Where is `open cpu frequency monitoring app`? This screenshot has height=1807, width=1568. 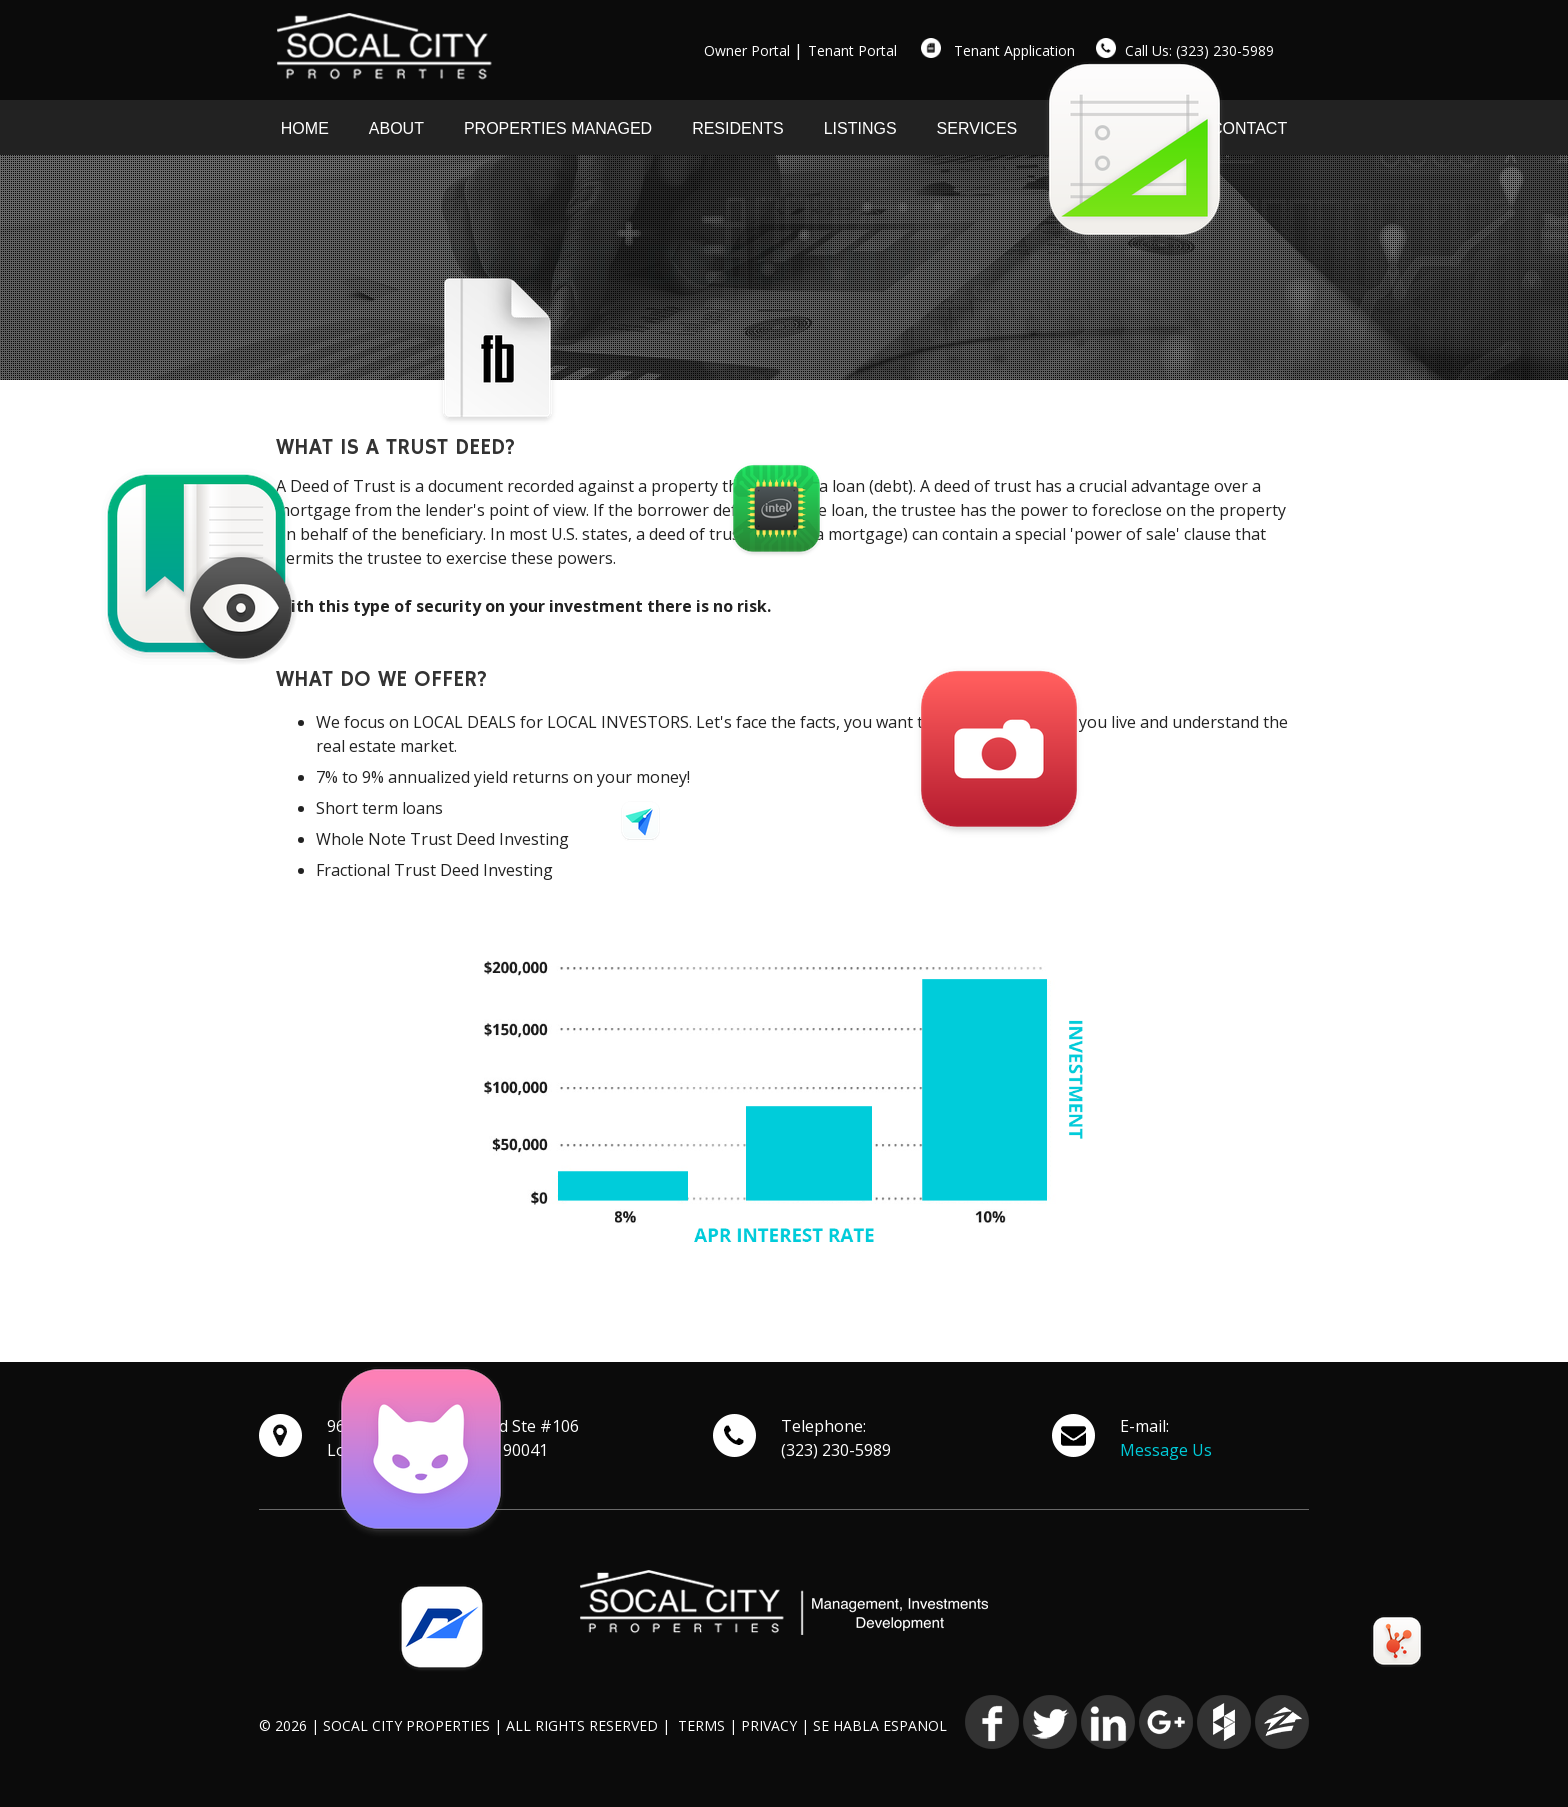 open cpu frequency monitoring app is located at coordinates (776, 508).